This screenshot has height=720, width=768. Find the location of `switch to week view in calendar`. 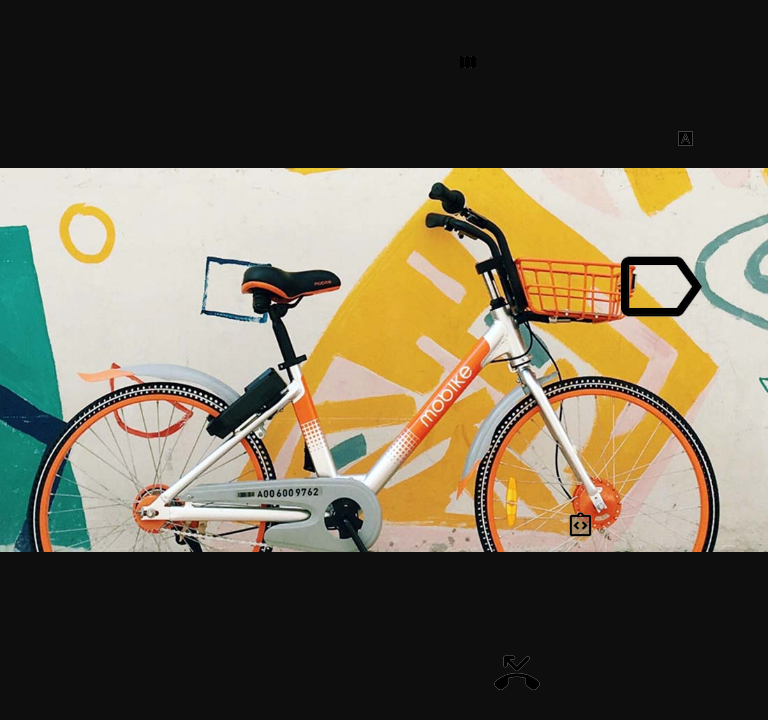

switch to week view in calendar is located at coordinates (468, 62).